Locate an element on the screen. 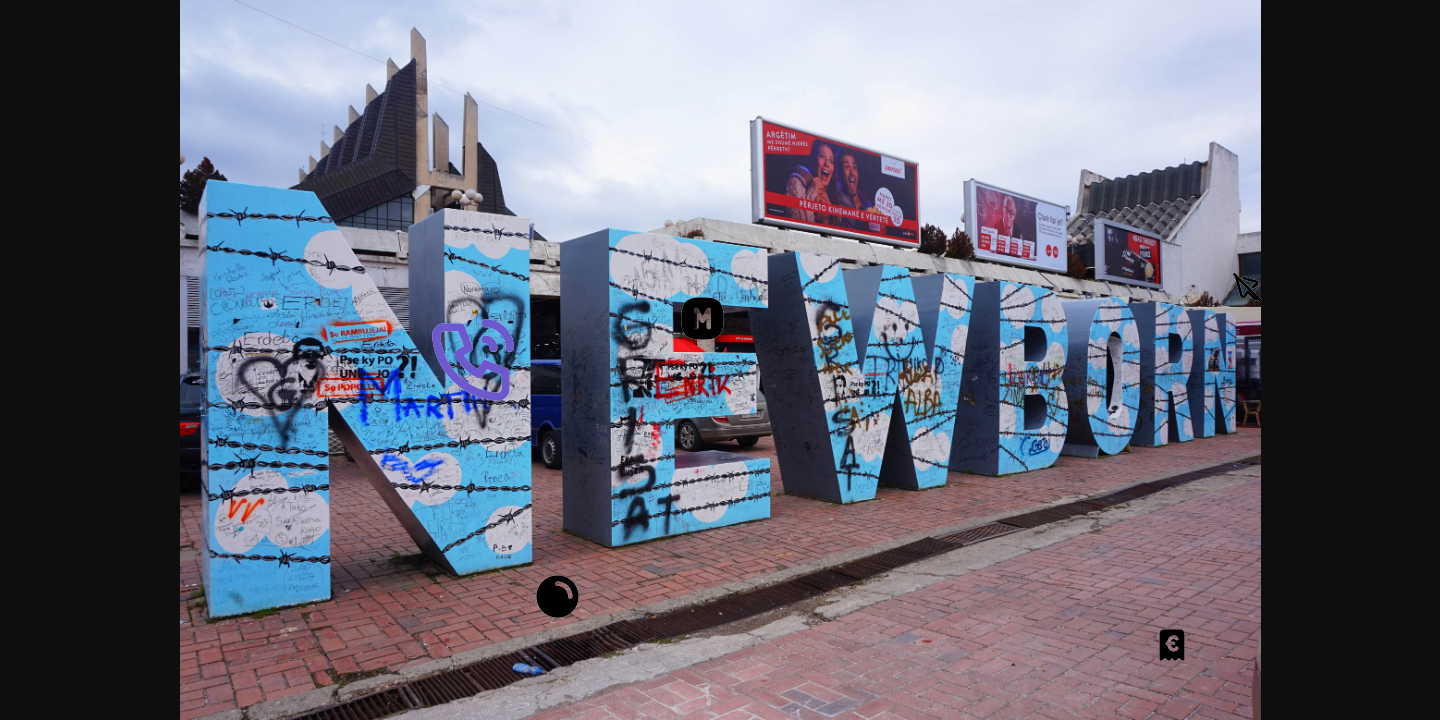 This screenshot has height=720, width=1440. cursor or pointer interaction disabled is located at coordinates (1247, 287).